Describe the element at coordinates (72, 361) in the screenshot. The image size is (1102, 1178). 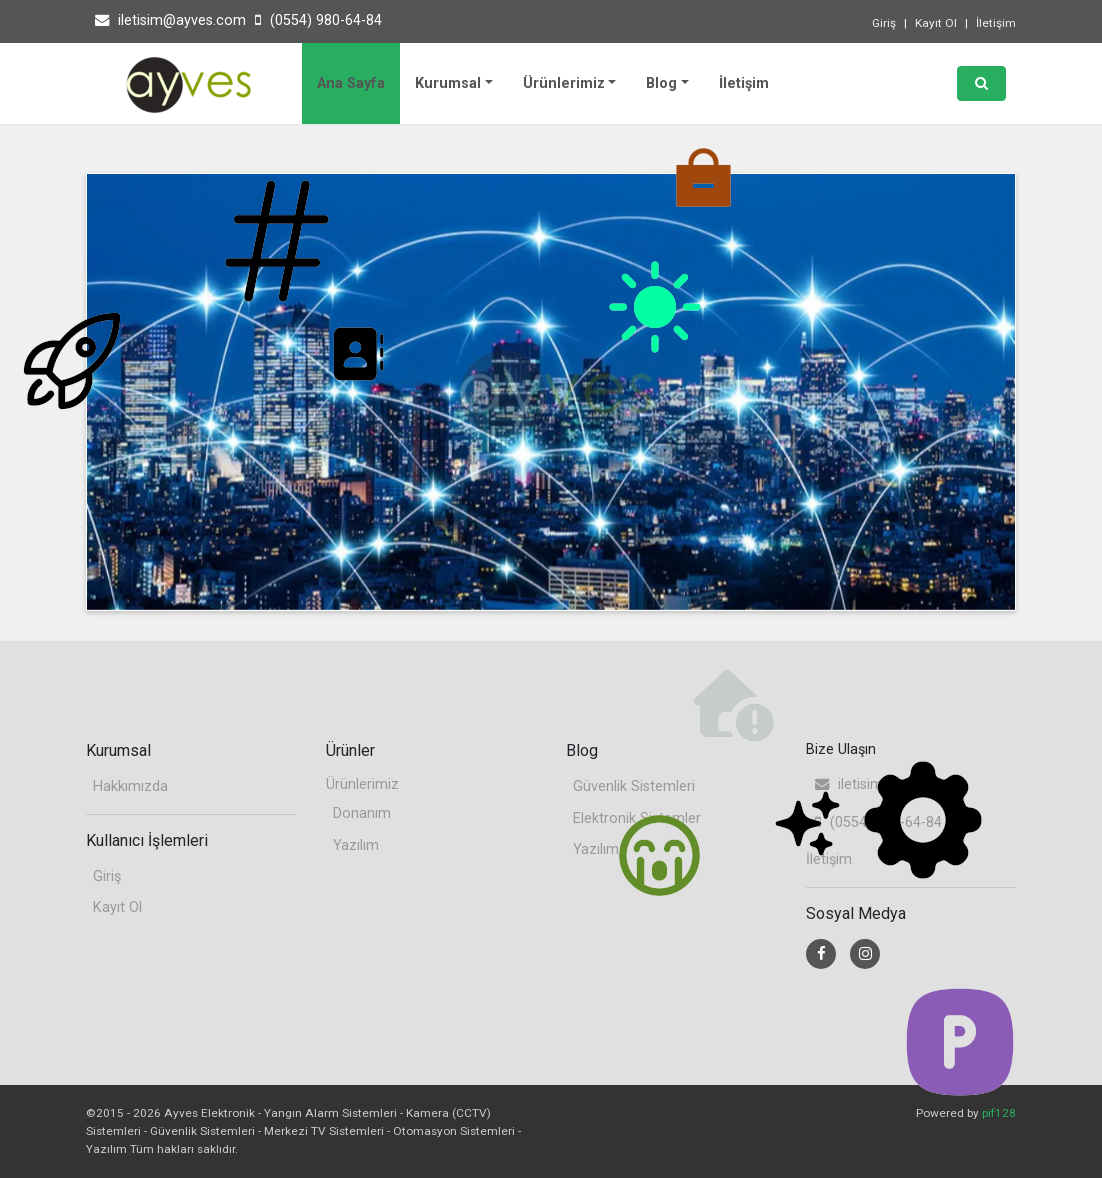
I see `launch or deploy a project` at that location.